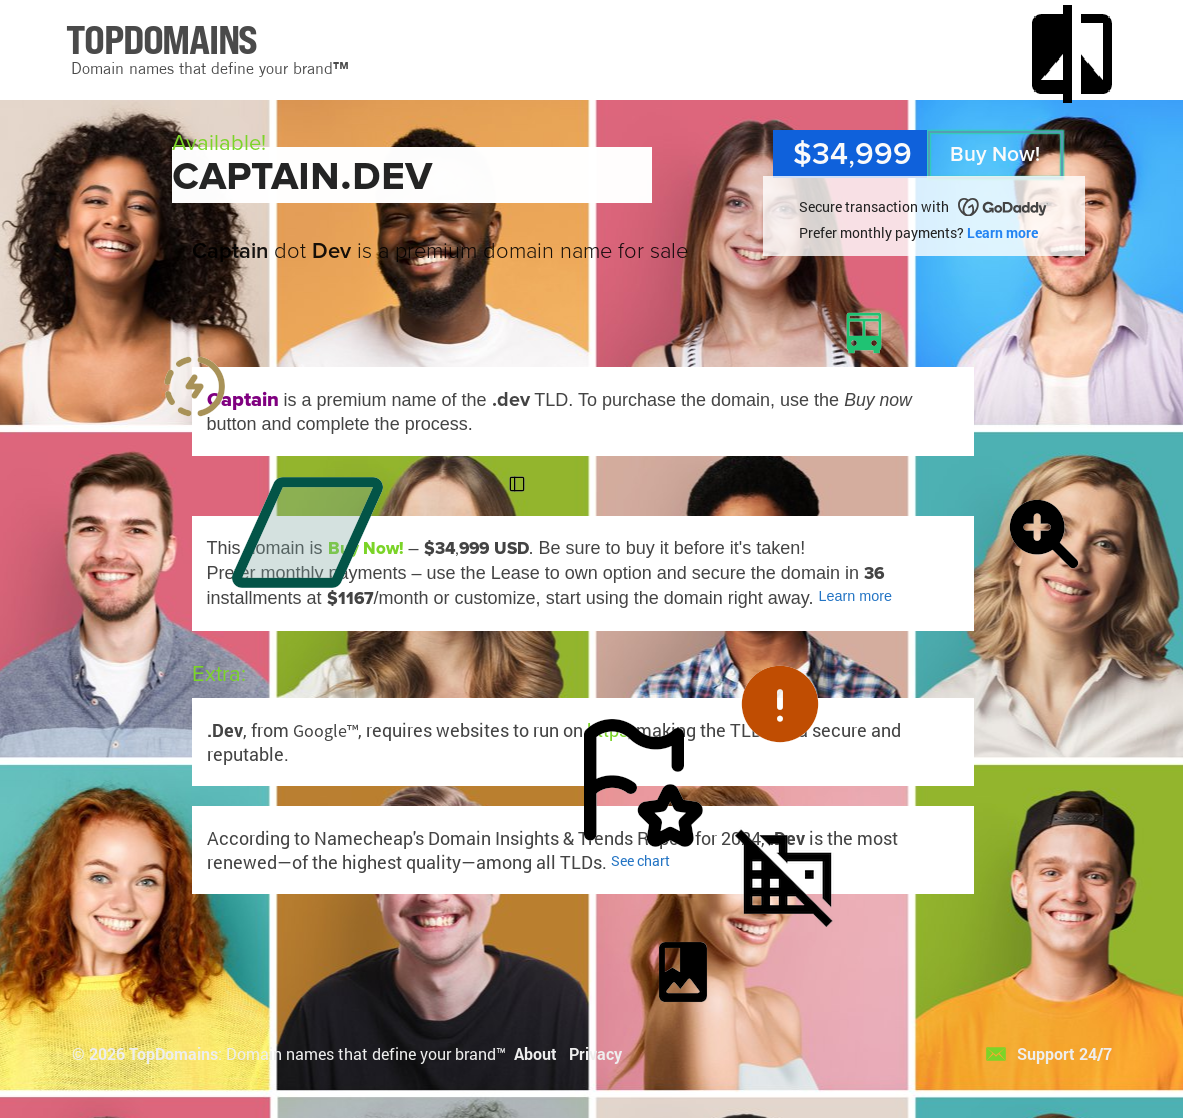 The image size is (1183, 1118). I want to click on indicates a website or domain is unavailable, so click(787, 874).